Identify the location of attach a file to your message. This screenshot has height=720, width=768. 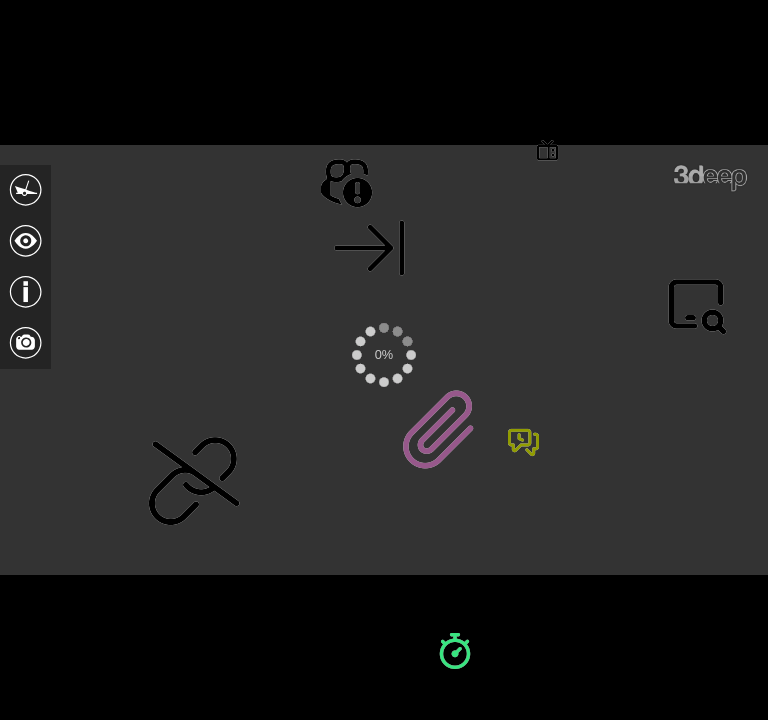
(437, 430).